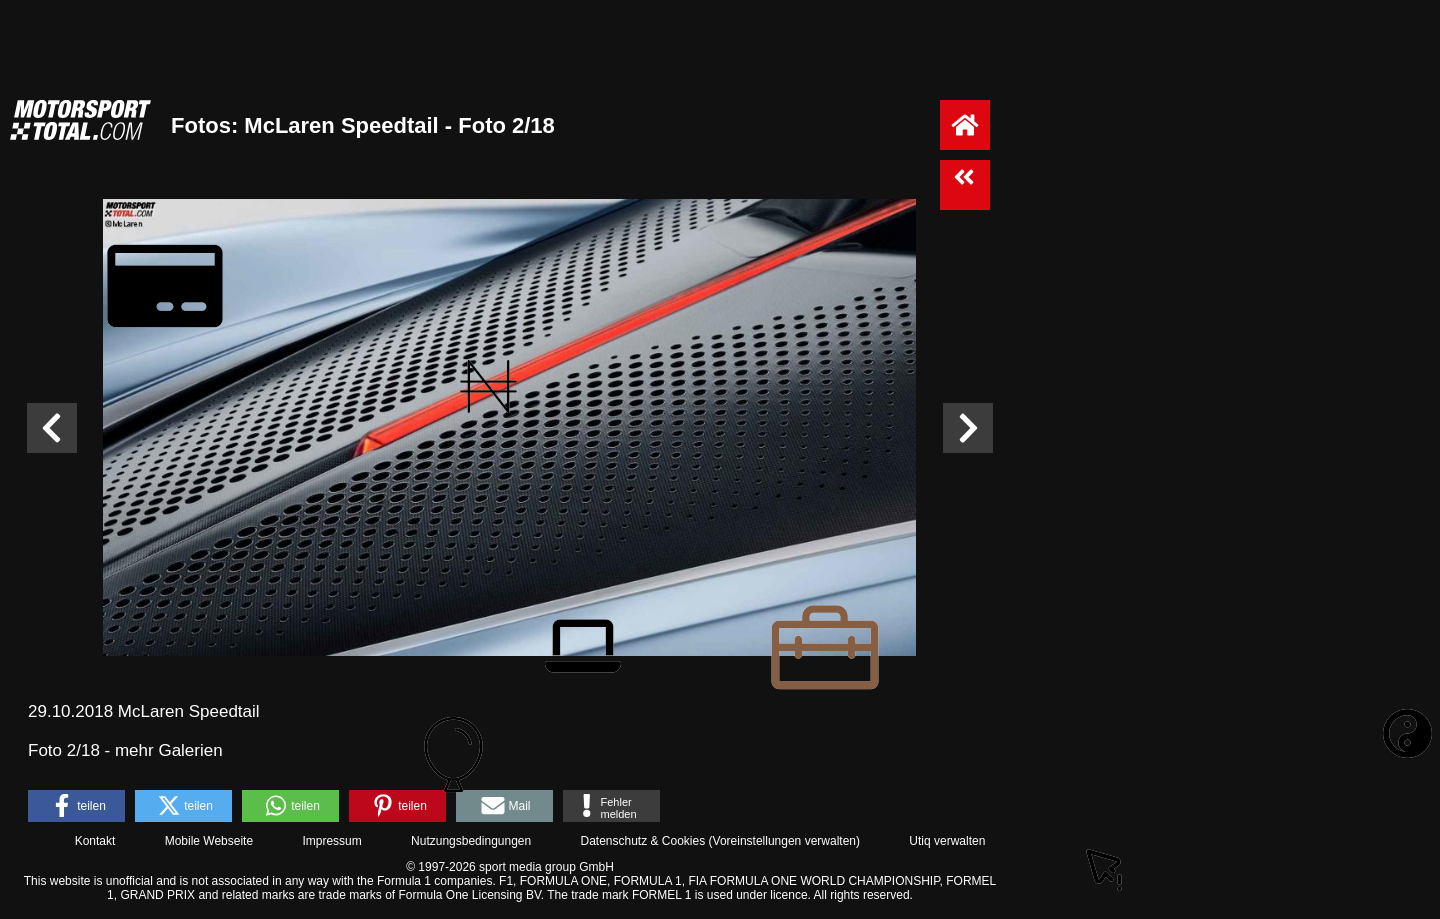 The height and width of the screenshot is (919, 1440). Describe the element at coordinates (488, 386) in the screenshot. I see `indicates Nigerian naira currency` at that location.